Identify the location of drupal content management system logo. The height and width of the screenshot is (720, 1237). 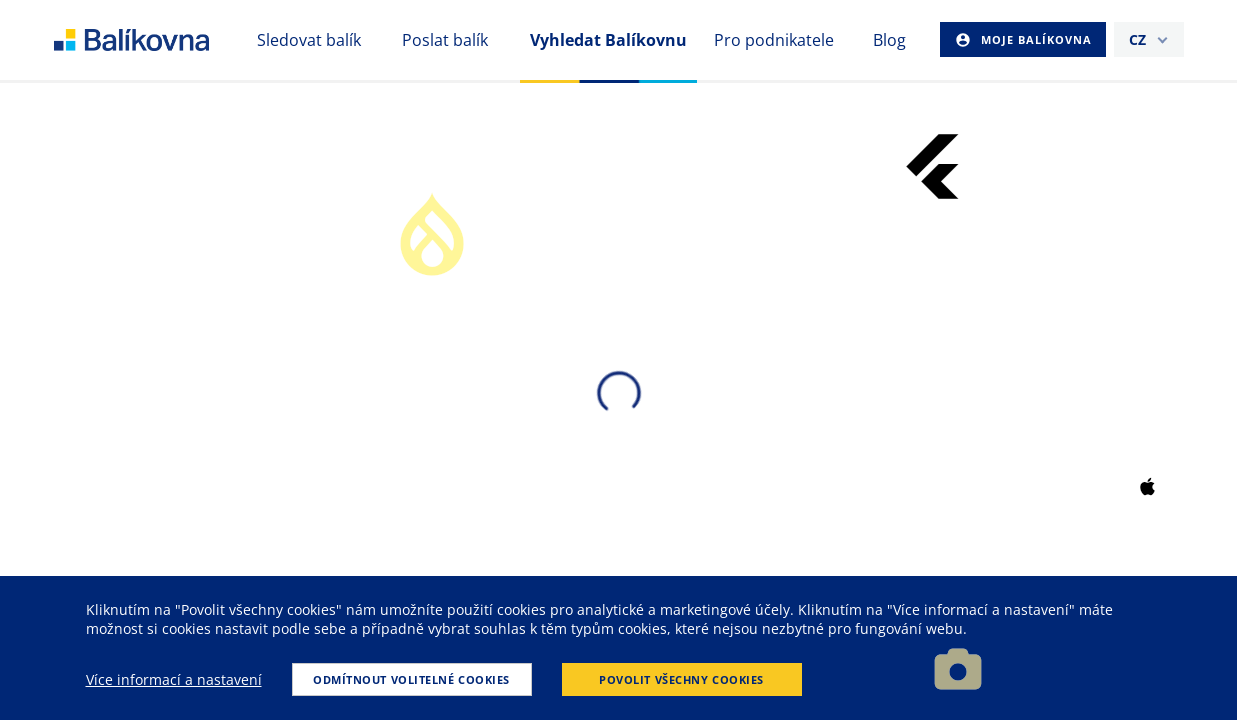
(432, 234).